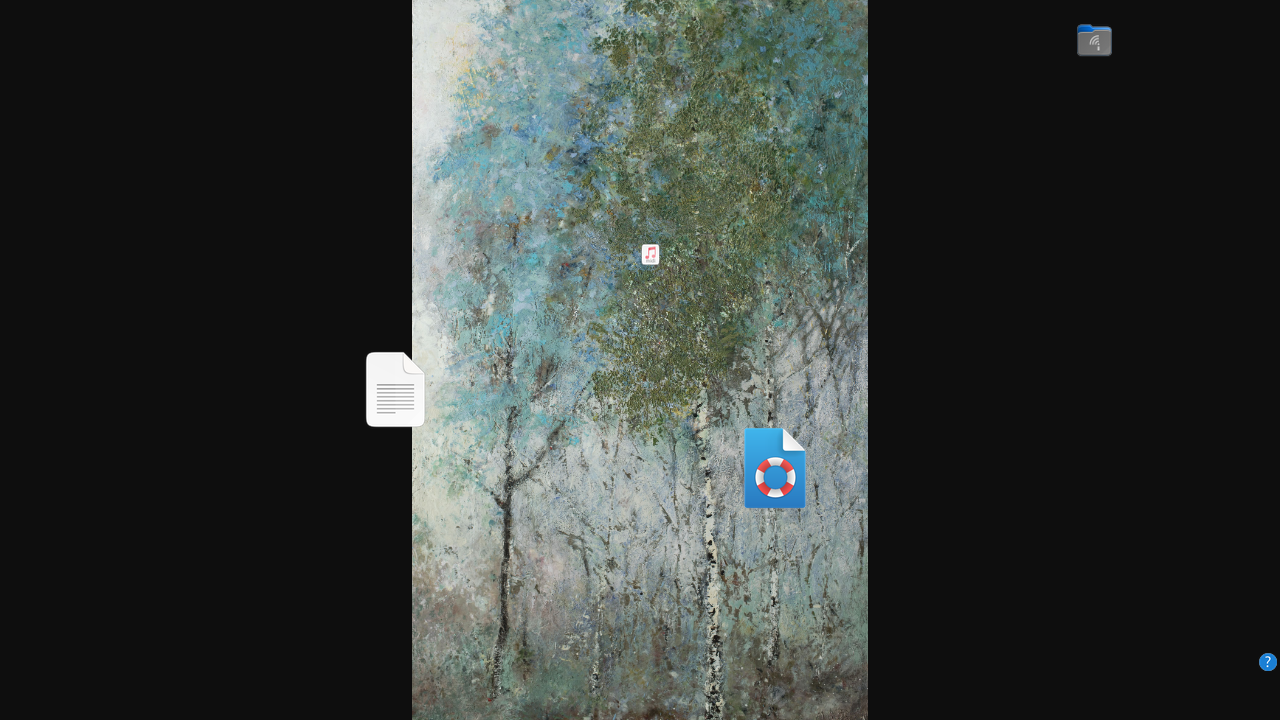  I want to click on a compiled html help file (.chm), so click(775, 468).